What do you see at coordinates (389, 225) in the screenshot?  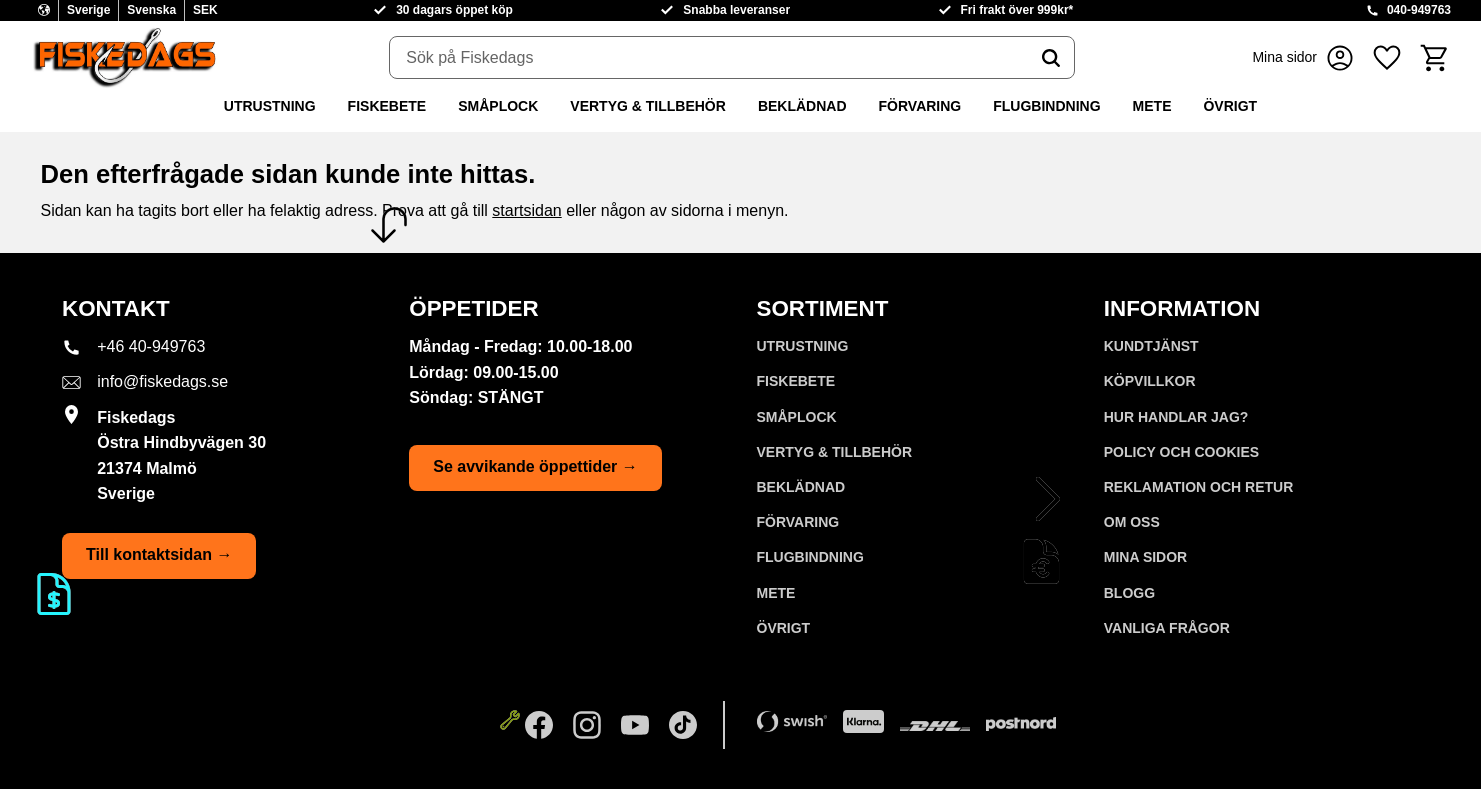 I see `redo or repeat the last action` at bounding box center [389, 225].